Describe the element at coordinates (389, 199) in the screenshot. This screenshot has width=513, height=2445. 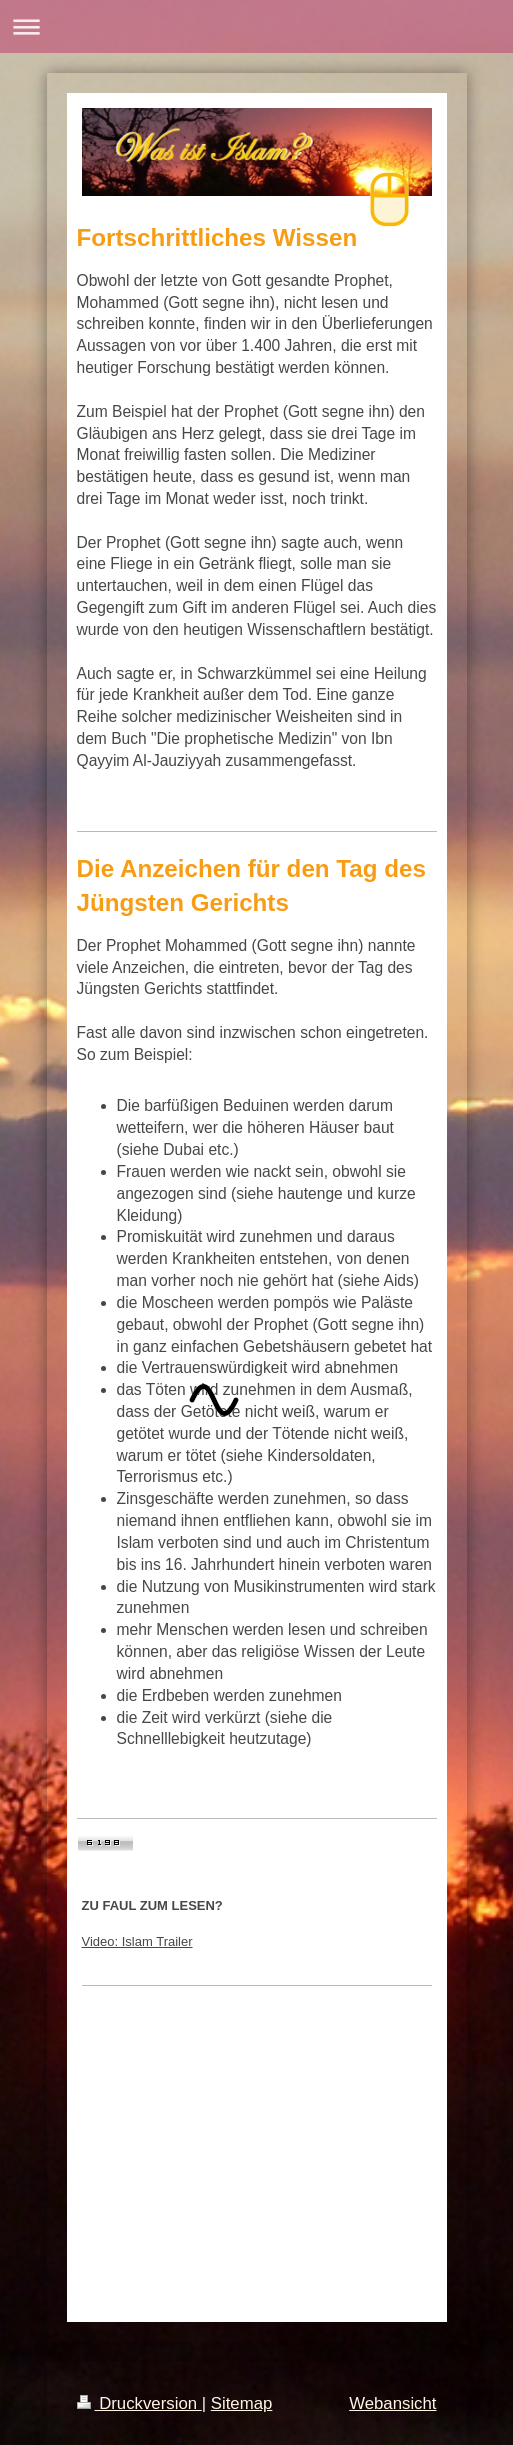
I see `mouse input device indicator` at that location.